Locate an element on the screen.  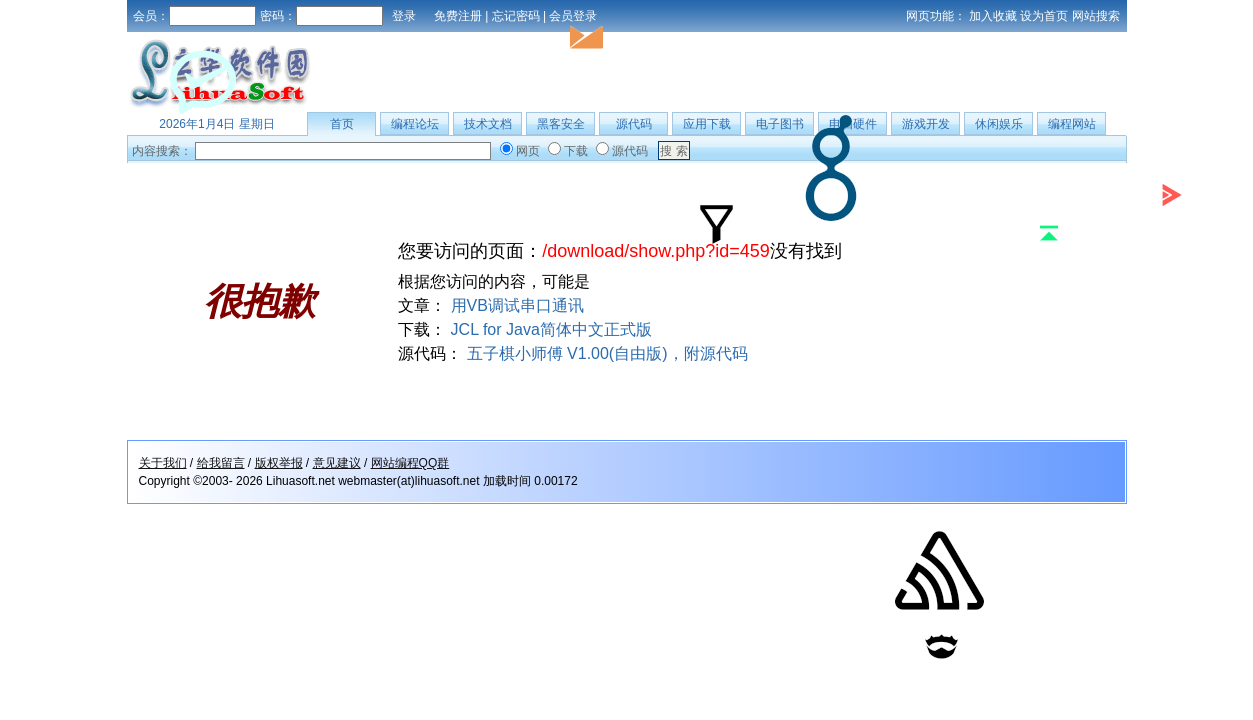
pay with WeChat Pay is located at coordinates (203, 80).